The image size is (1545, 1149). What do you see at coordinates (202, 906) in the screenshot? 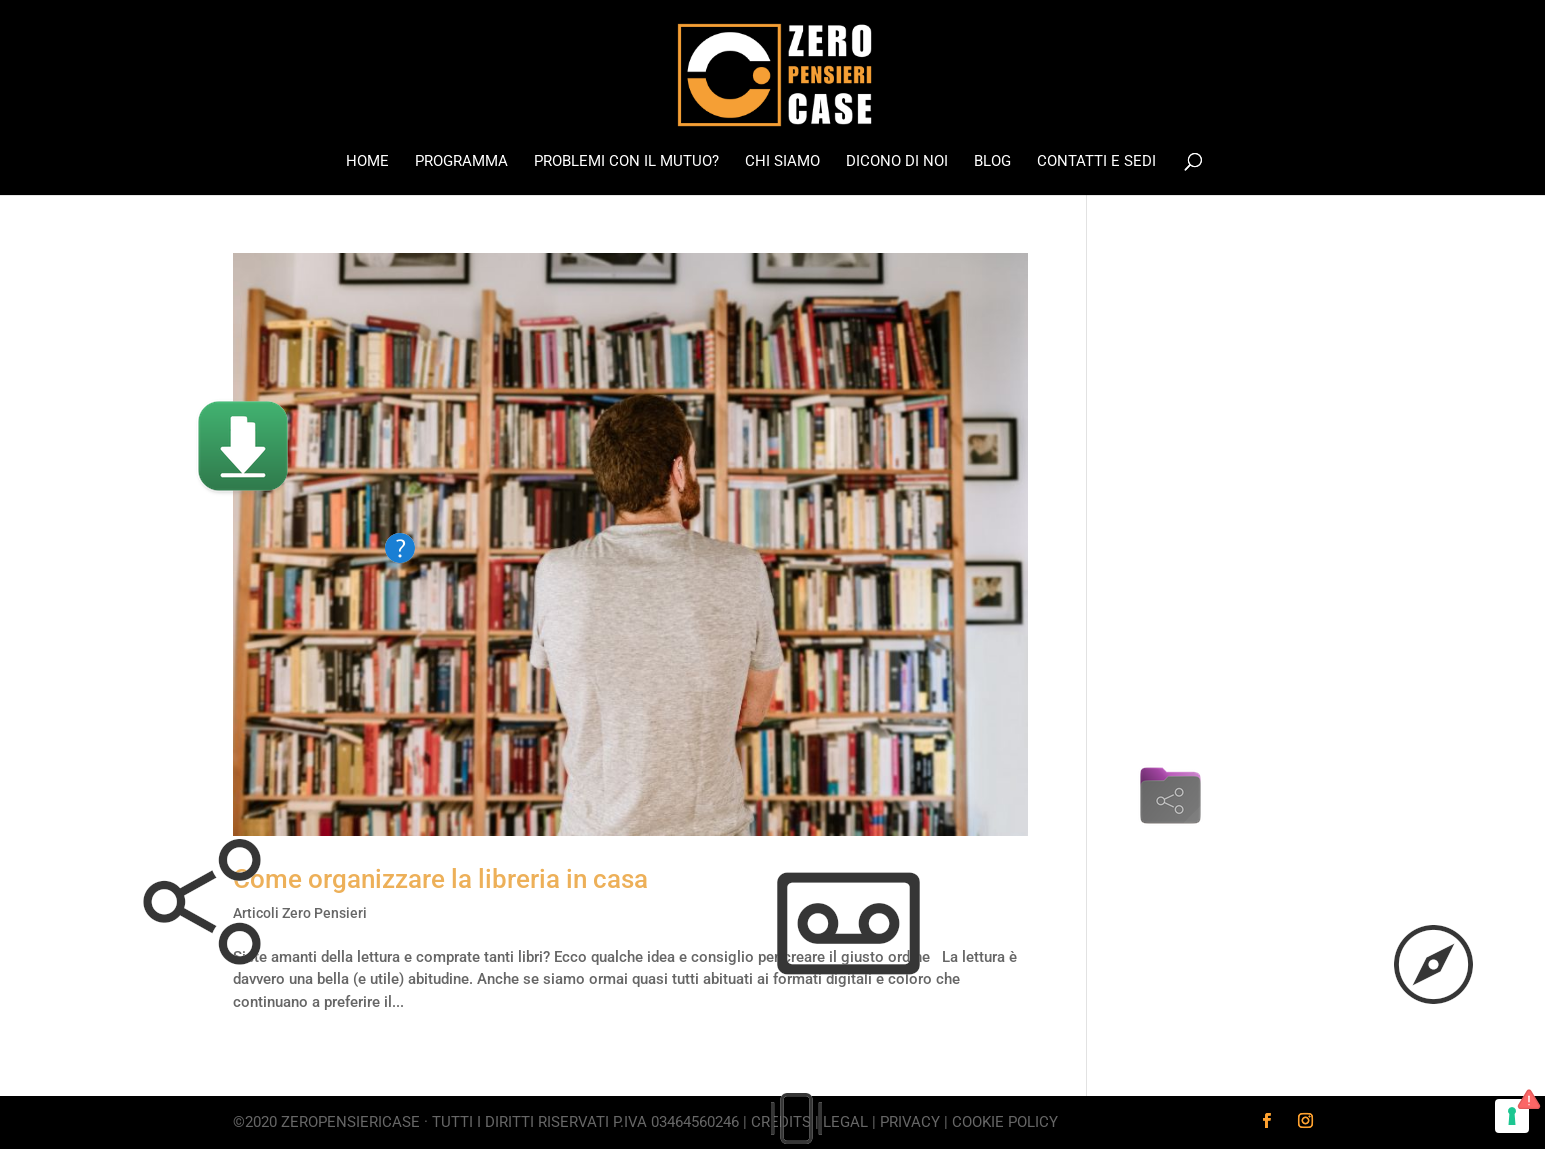
I see `access screen sharing or remote desktop settings` at bounding box center [202, 906].